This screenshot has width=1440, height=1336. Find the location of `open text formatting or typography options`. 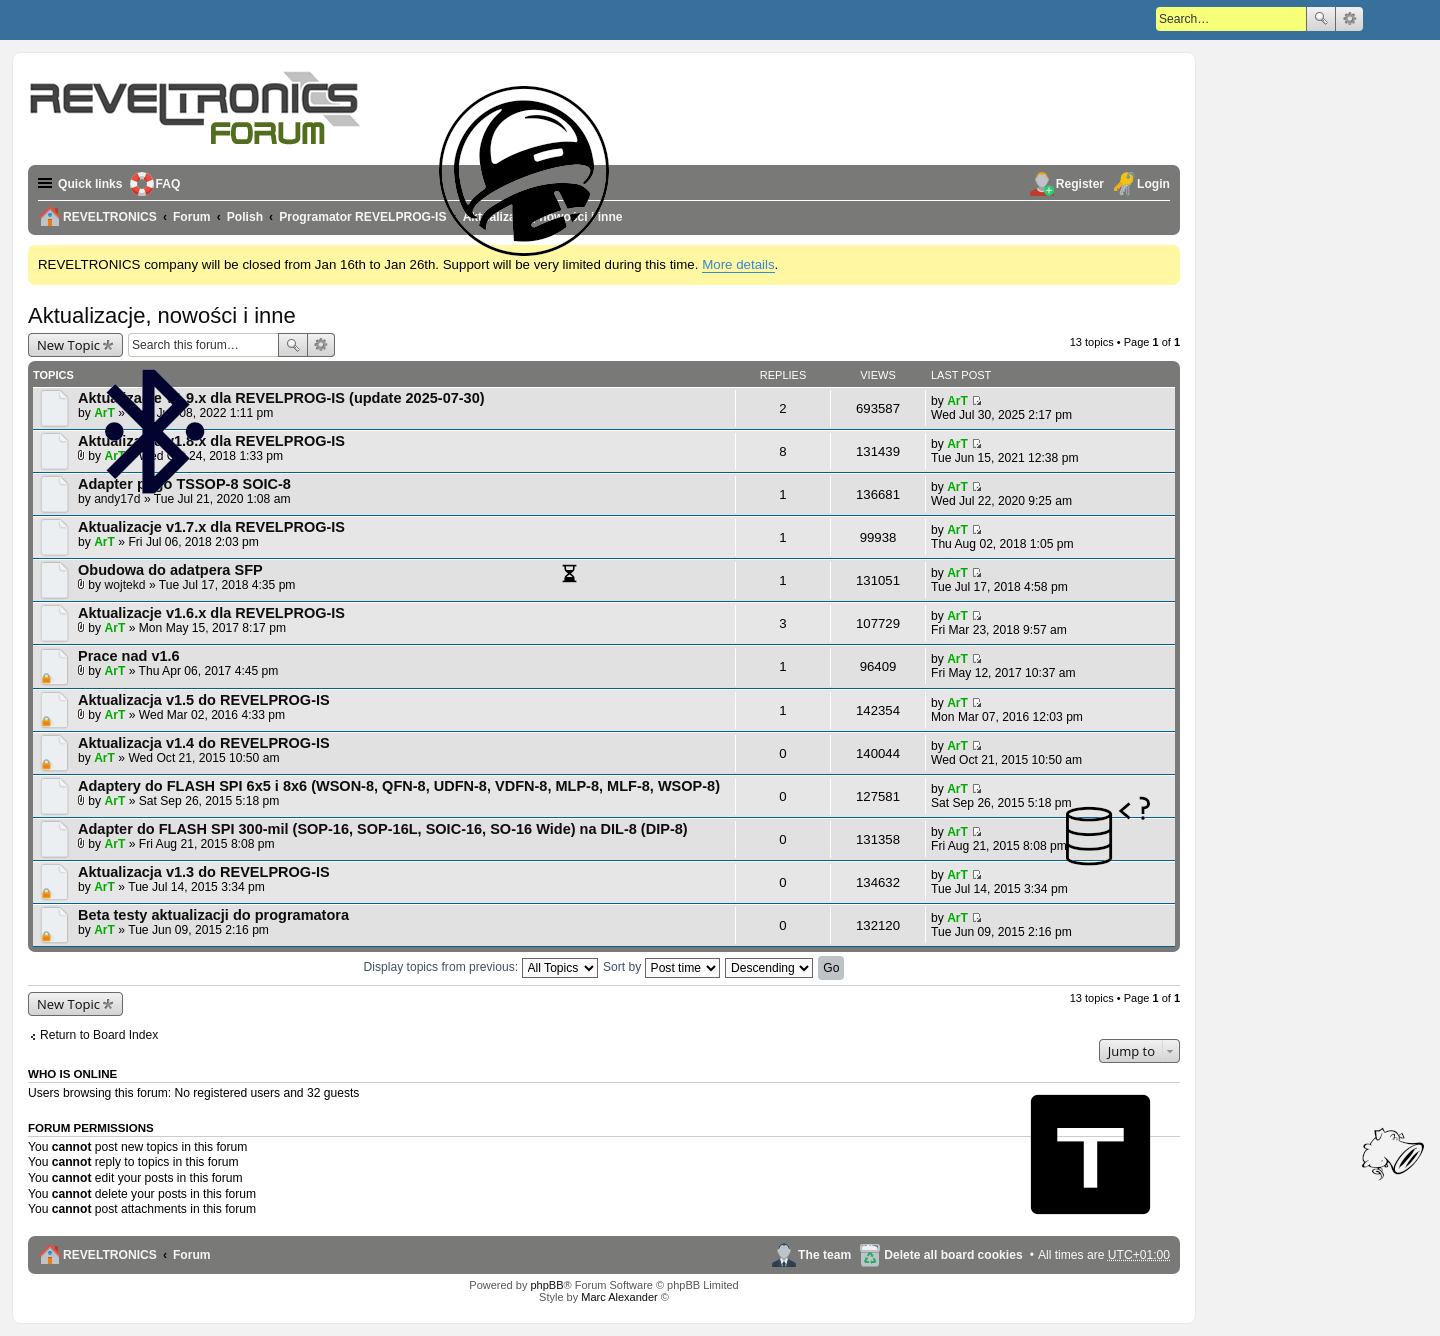

open text formatting or typography options is located at coordinates (1090, 1154).